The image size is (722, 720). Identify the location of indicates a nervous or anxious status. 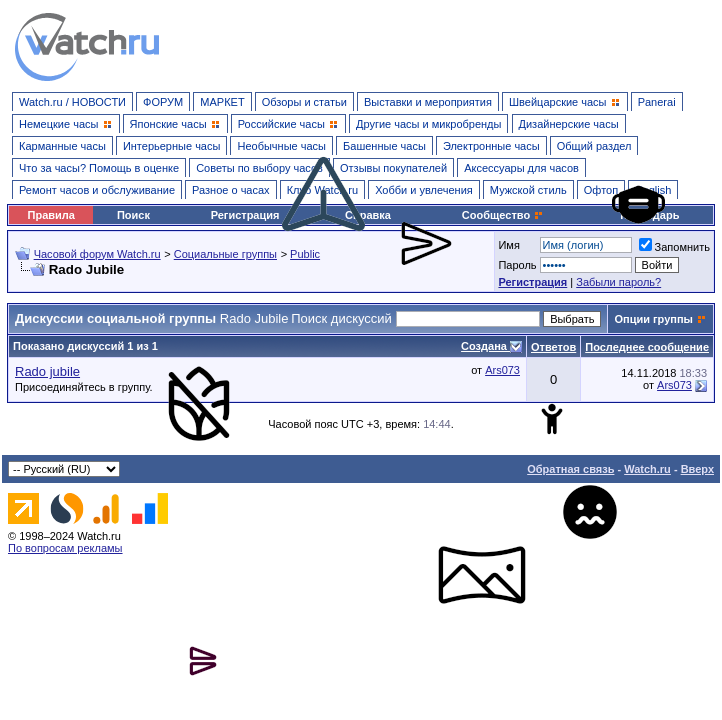
(590, 512).